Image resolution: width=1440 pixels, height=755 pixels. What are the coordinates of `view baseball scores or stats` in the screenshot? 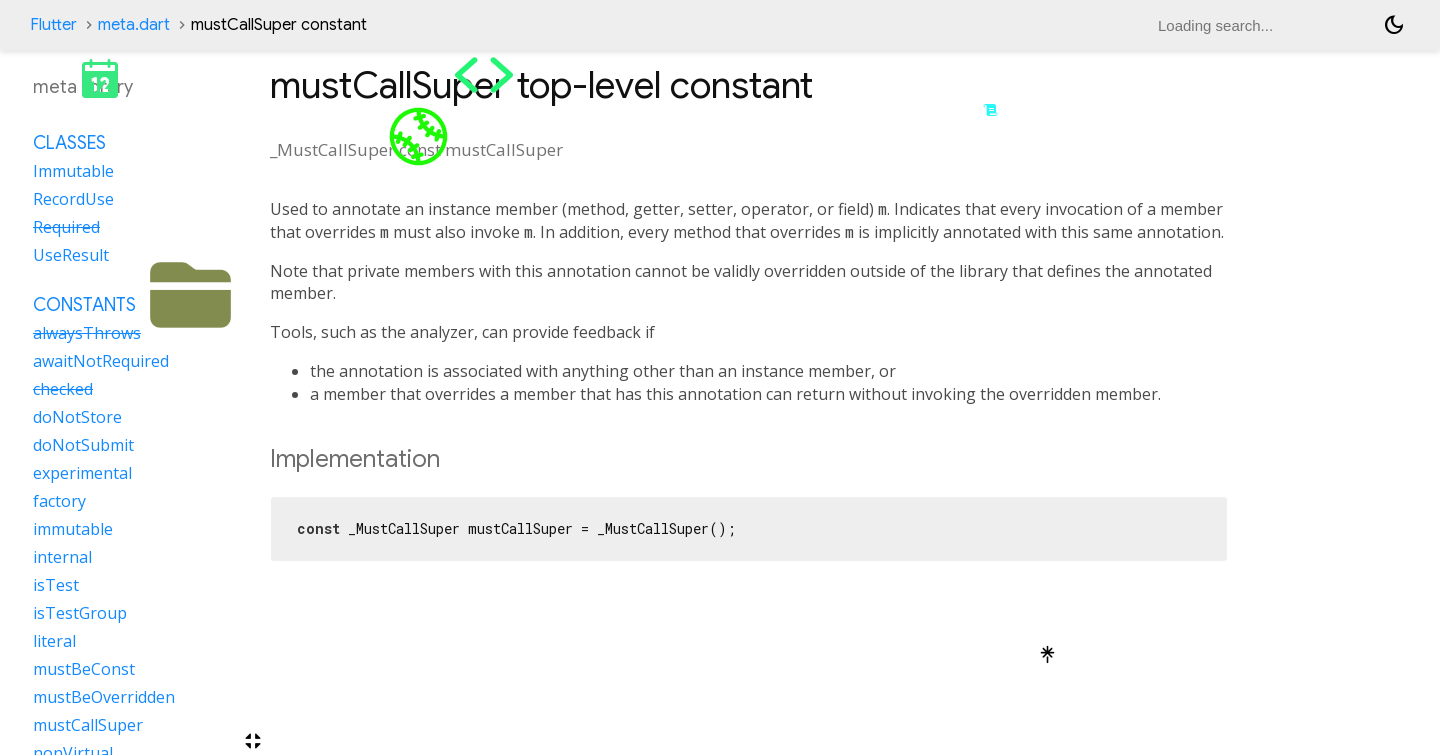 It's located at (418, 136).